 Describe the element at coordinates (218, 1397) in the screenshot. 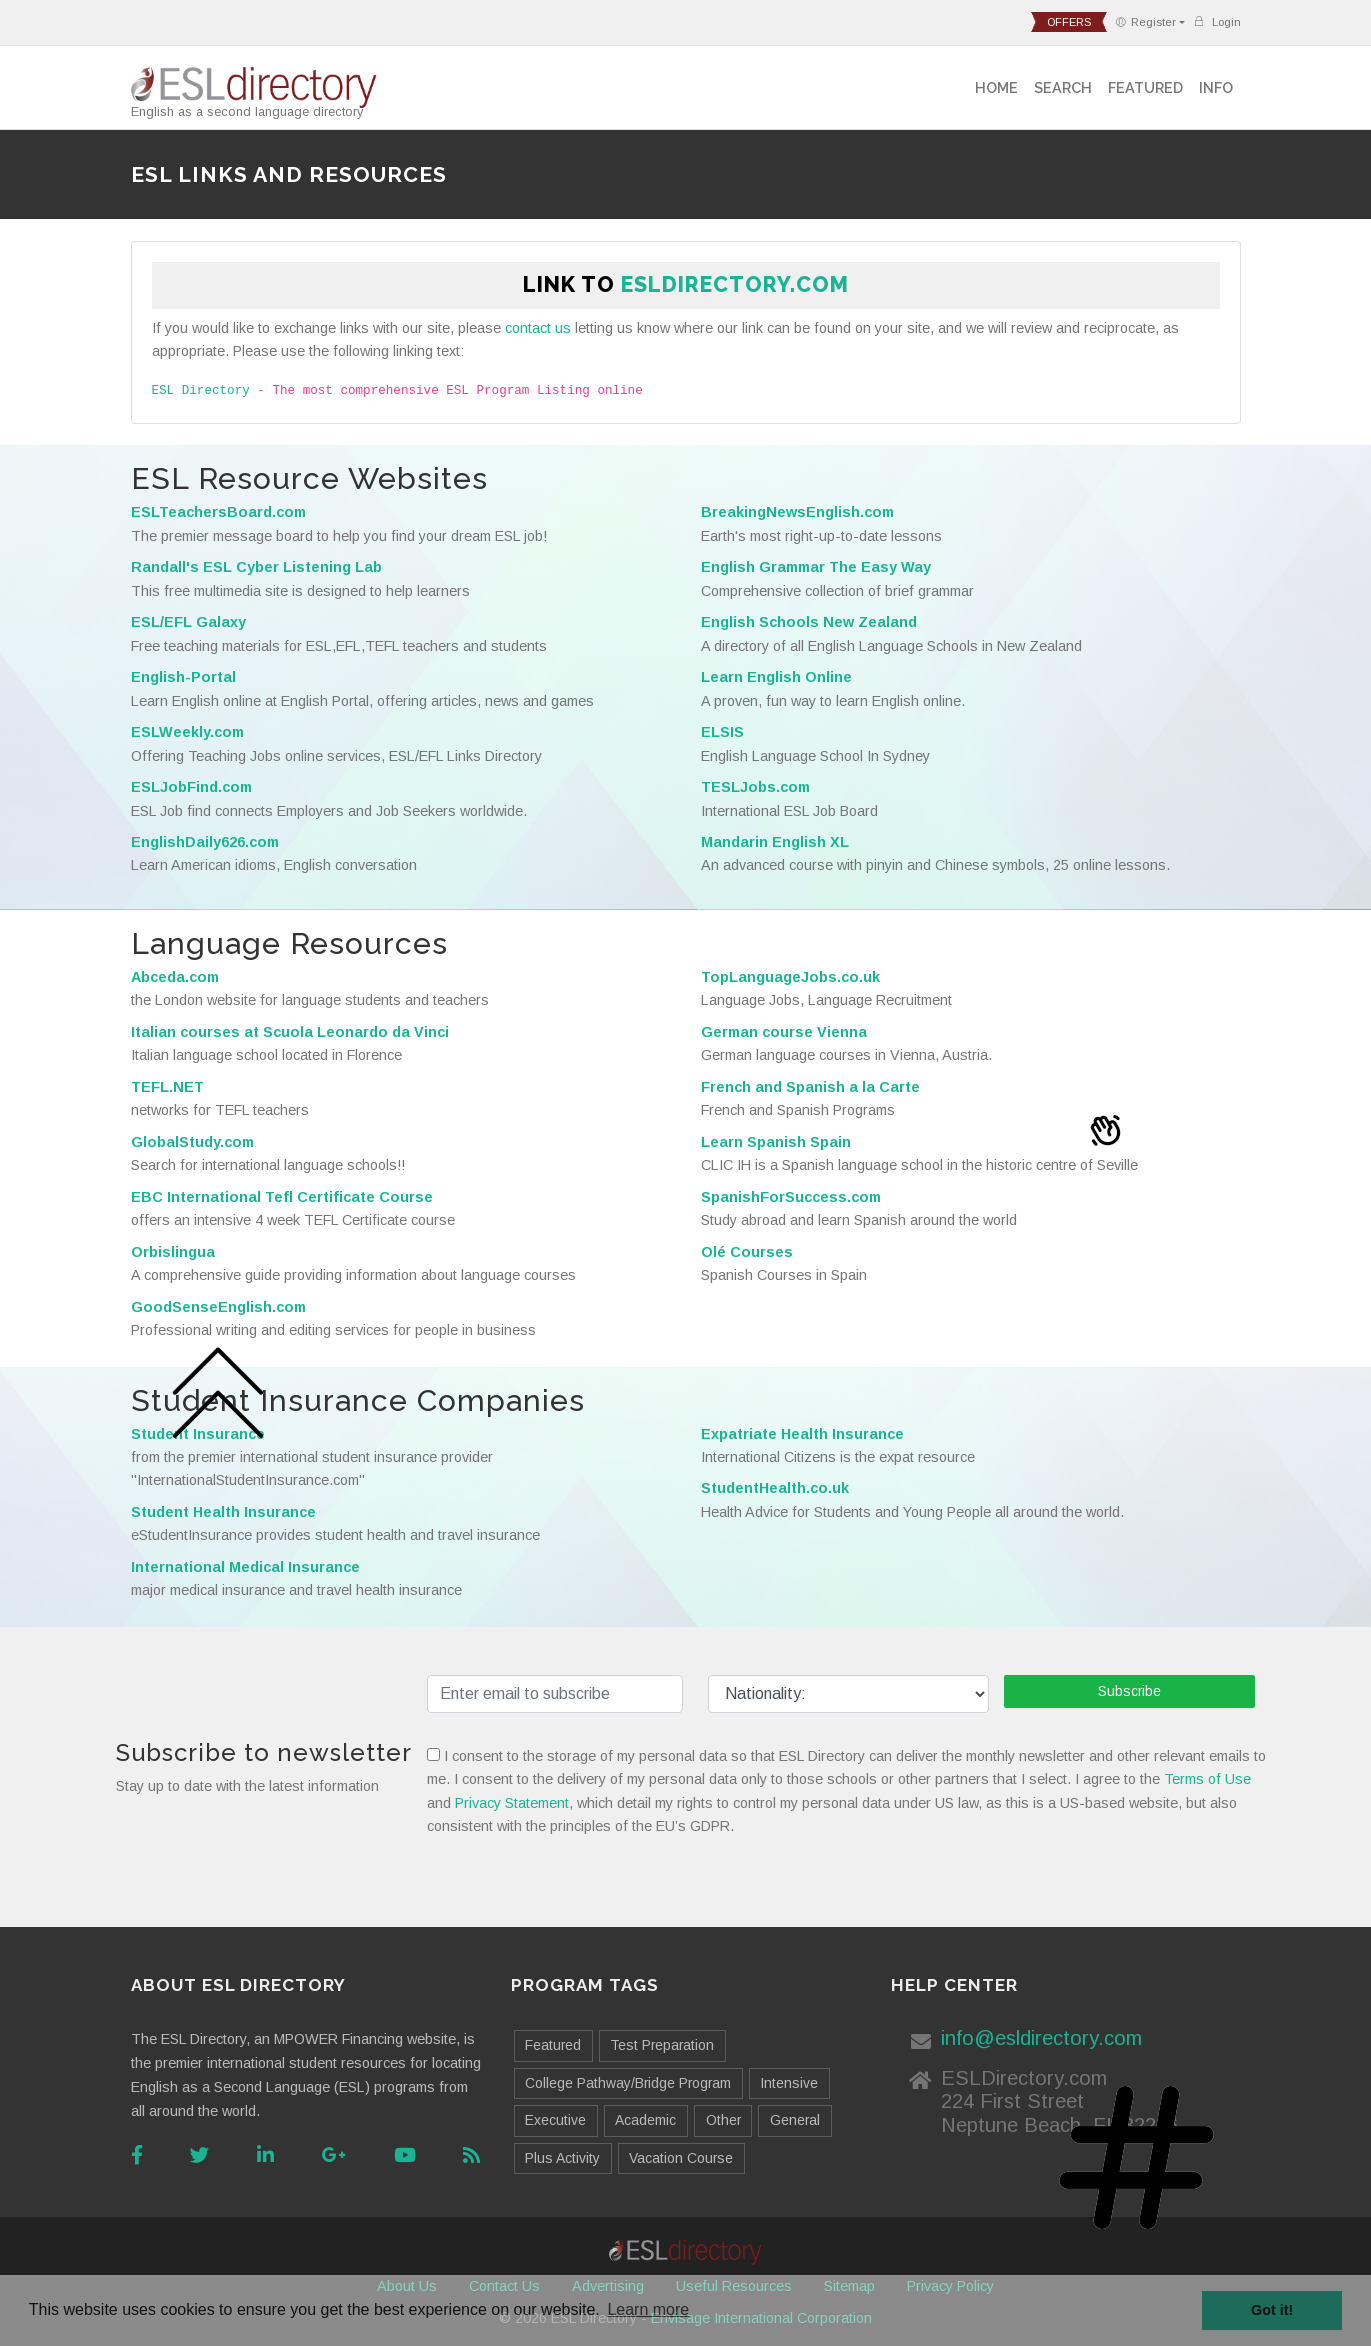

I see `collapse or minimize an expanded section` at that location.